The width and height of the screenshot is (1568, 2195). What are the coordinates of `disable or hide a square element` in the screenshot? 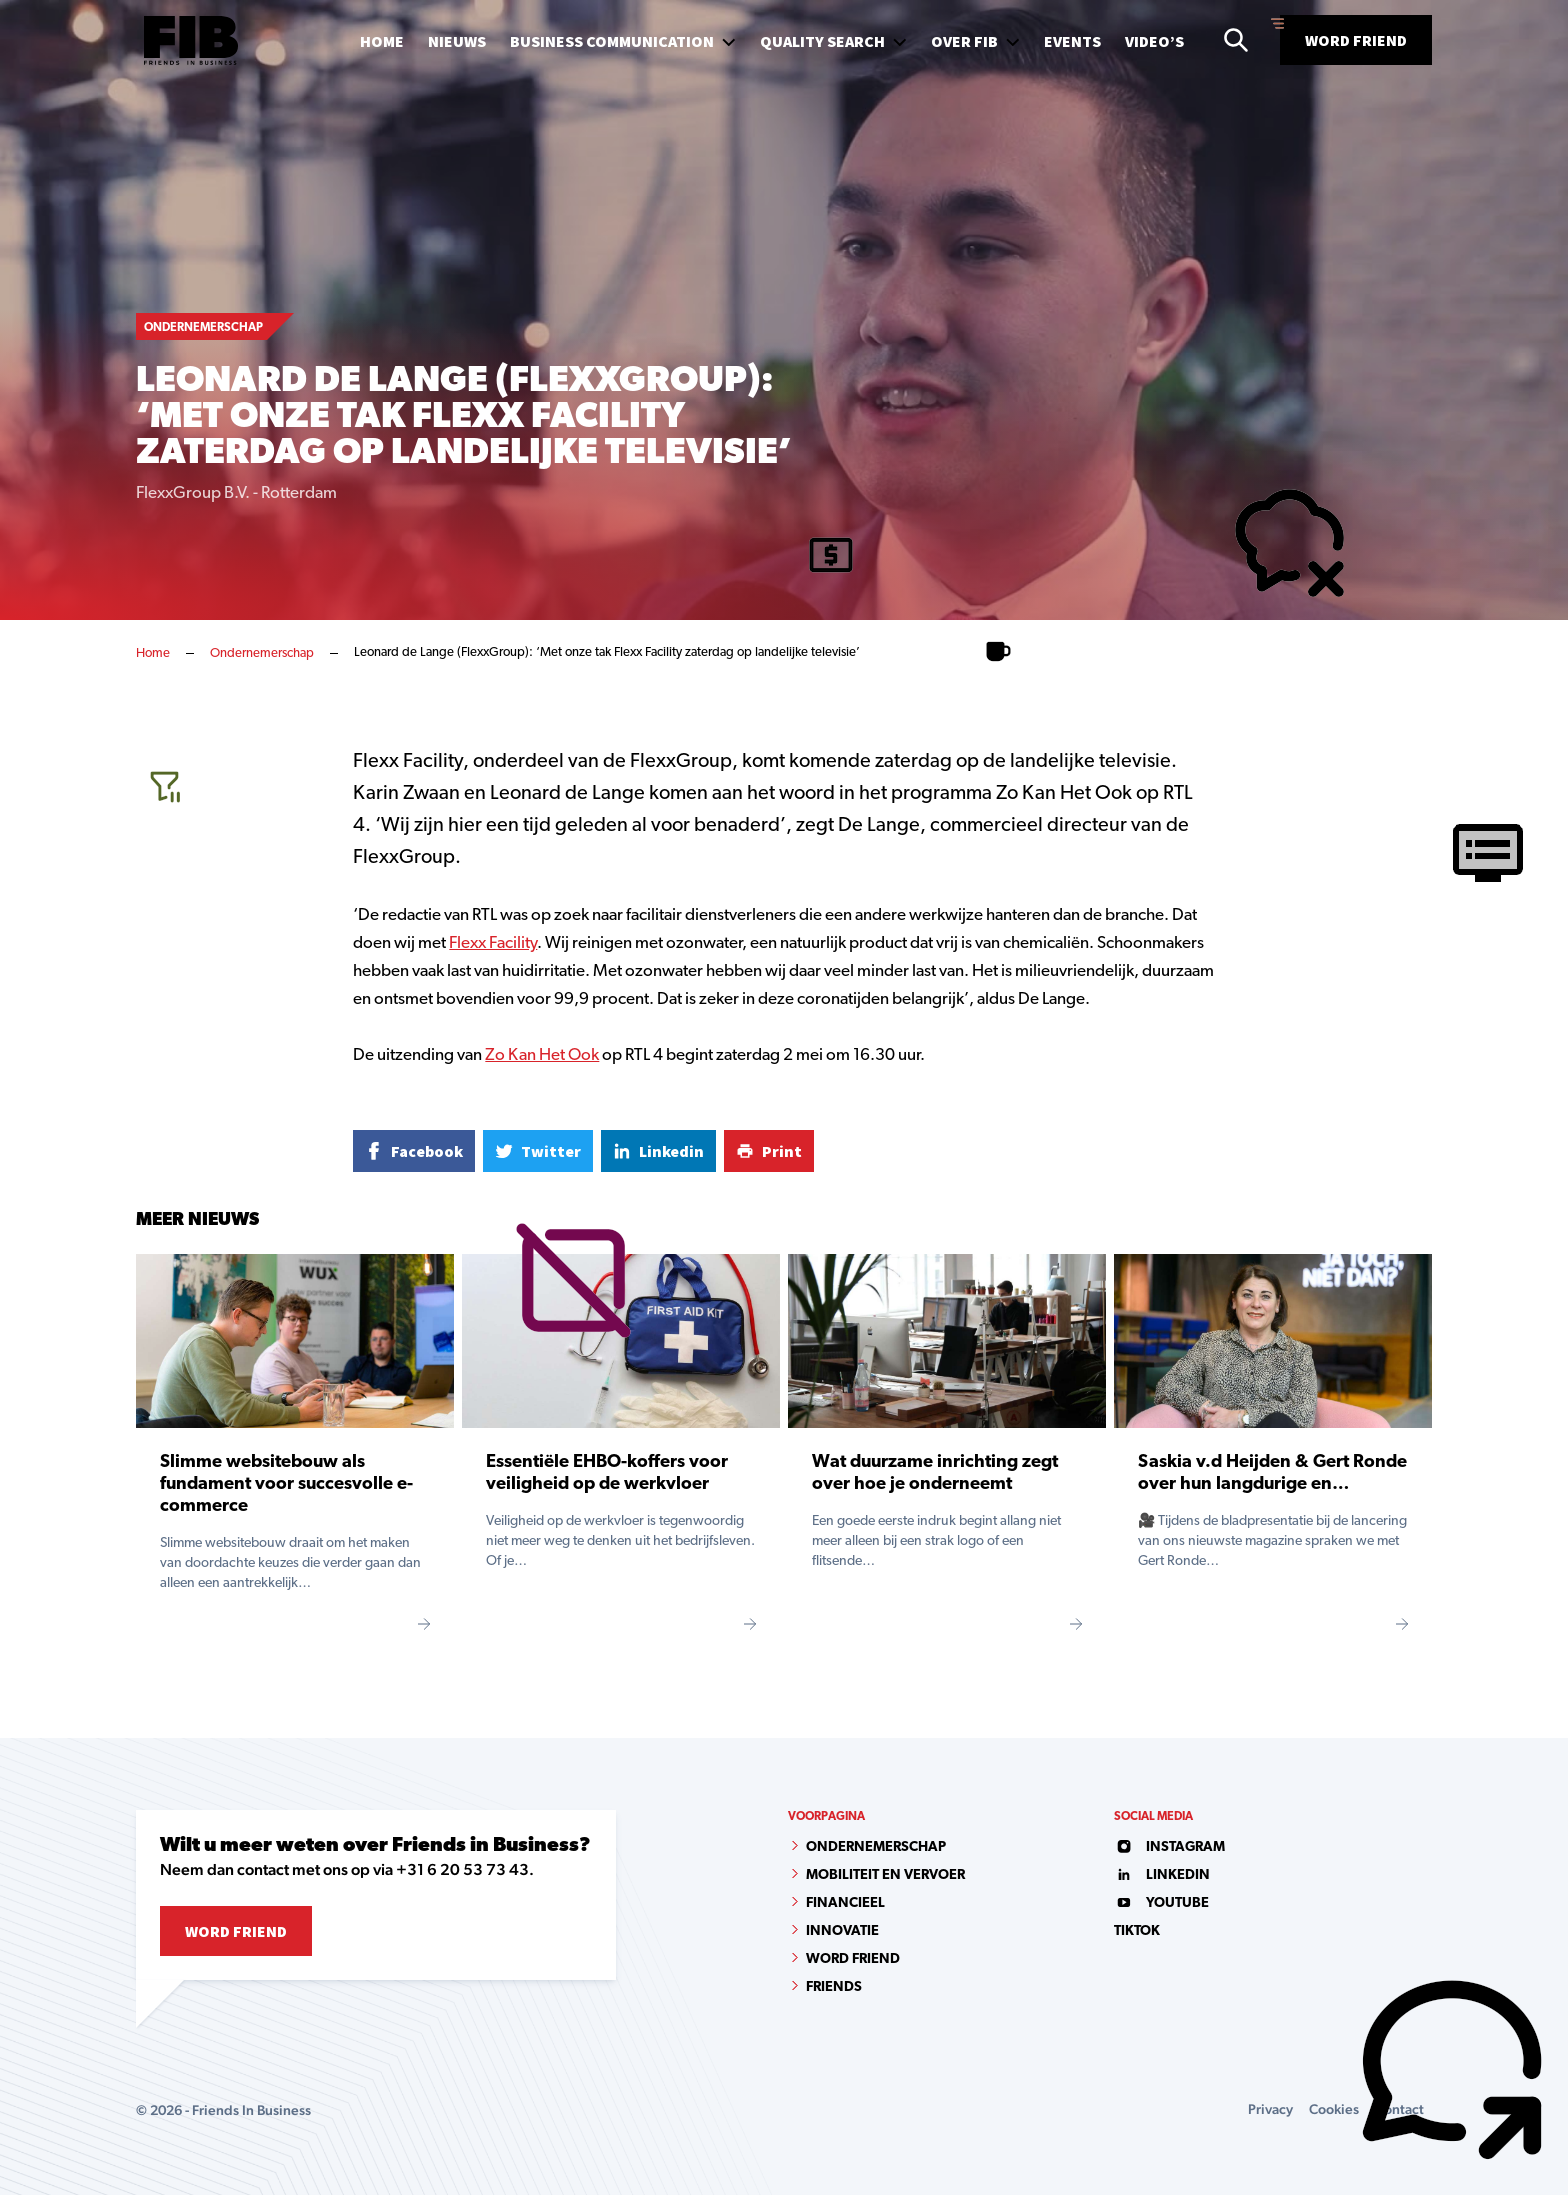 It's located at (573, 1280).